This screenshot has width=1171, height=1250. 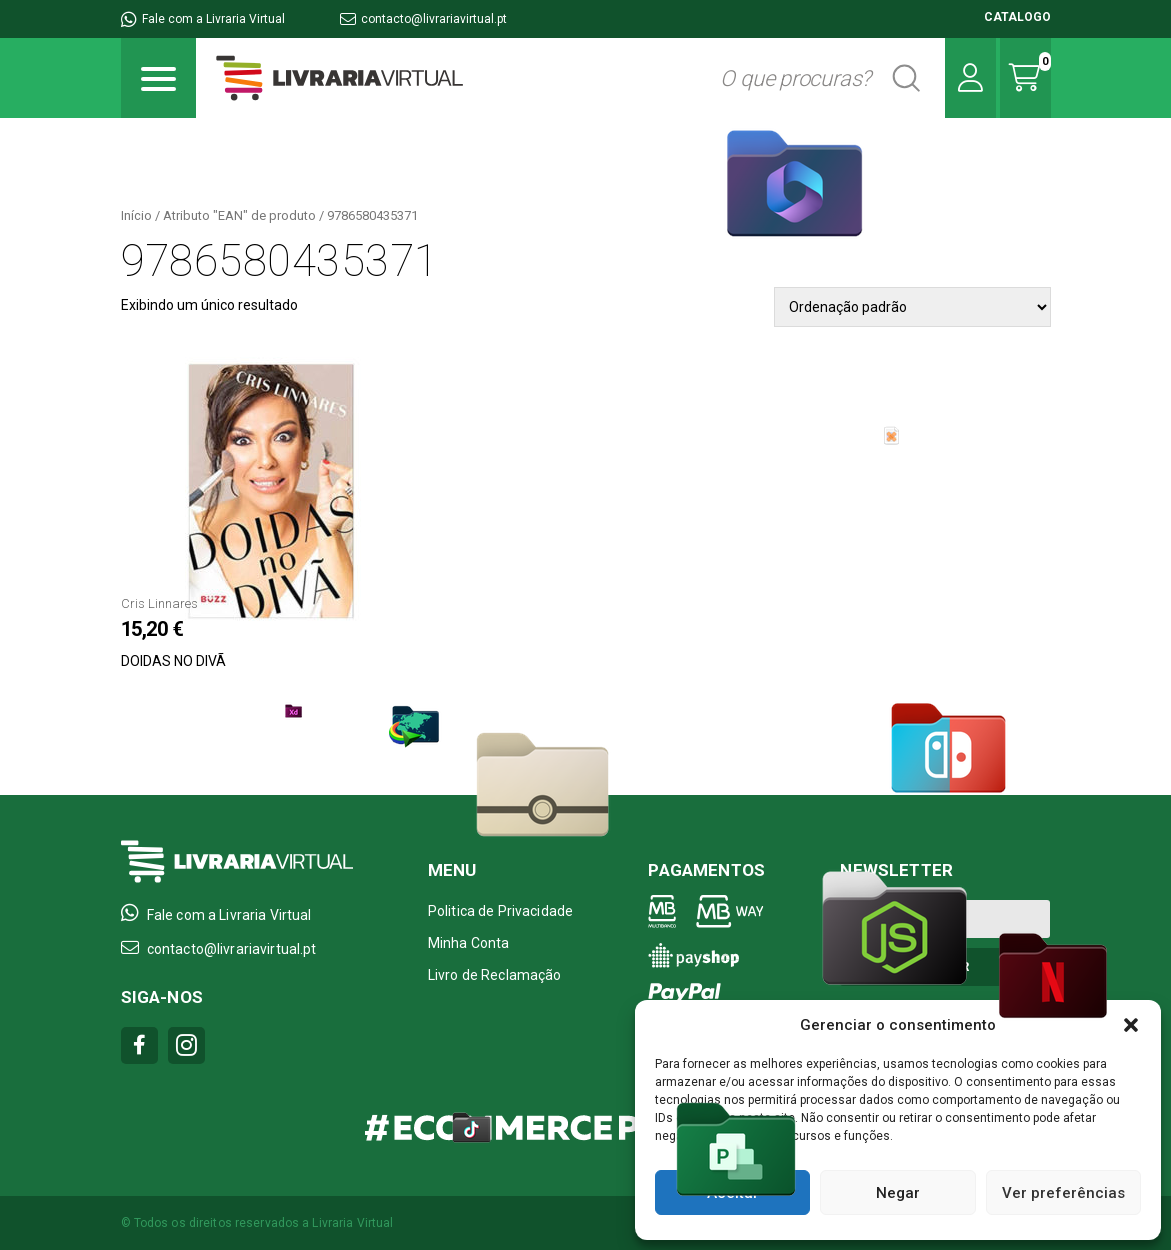 What do you see at coordinates (894, 932) in the screenshot?
I see `folder containing node.js project files` at bounding box center [894, 932].